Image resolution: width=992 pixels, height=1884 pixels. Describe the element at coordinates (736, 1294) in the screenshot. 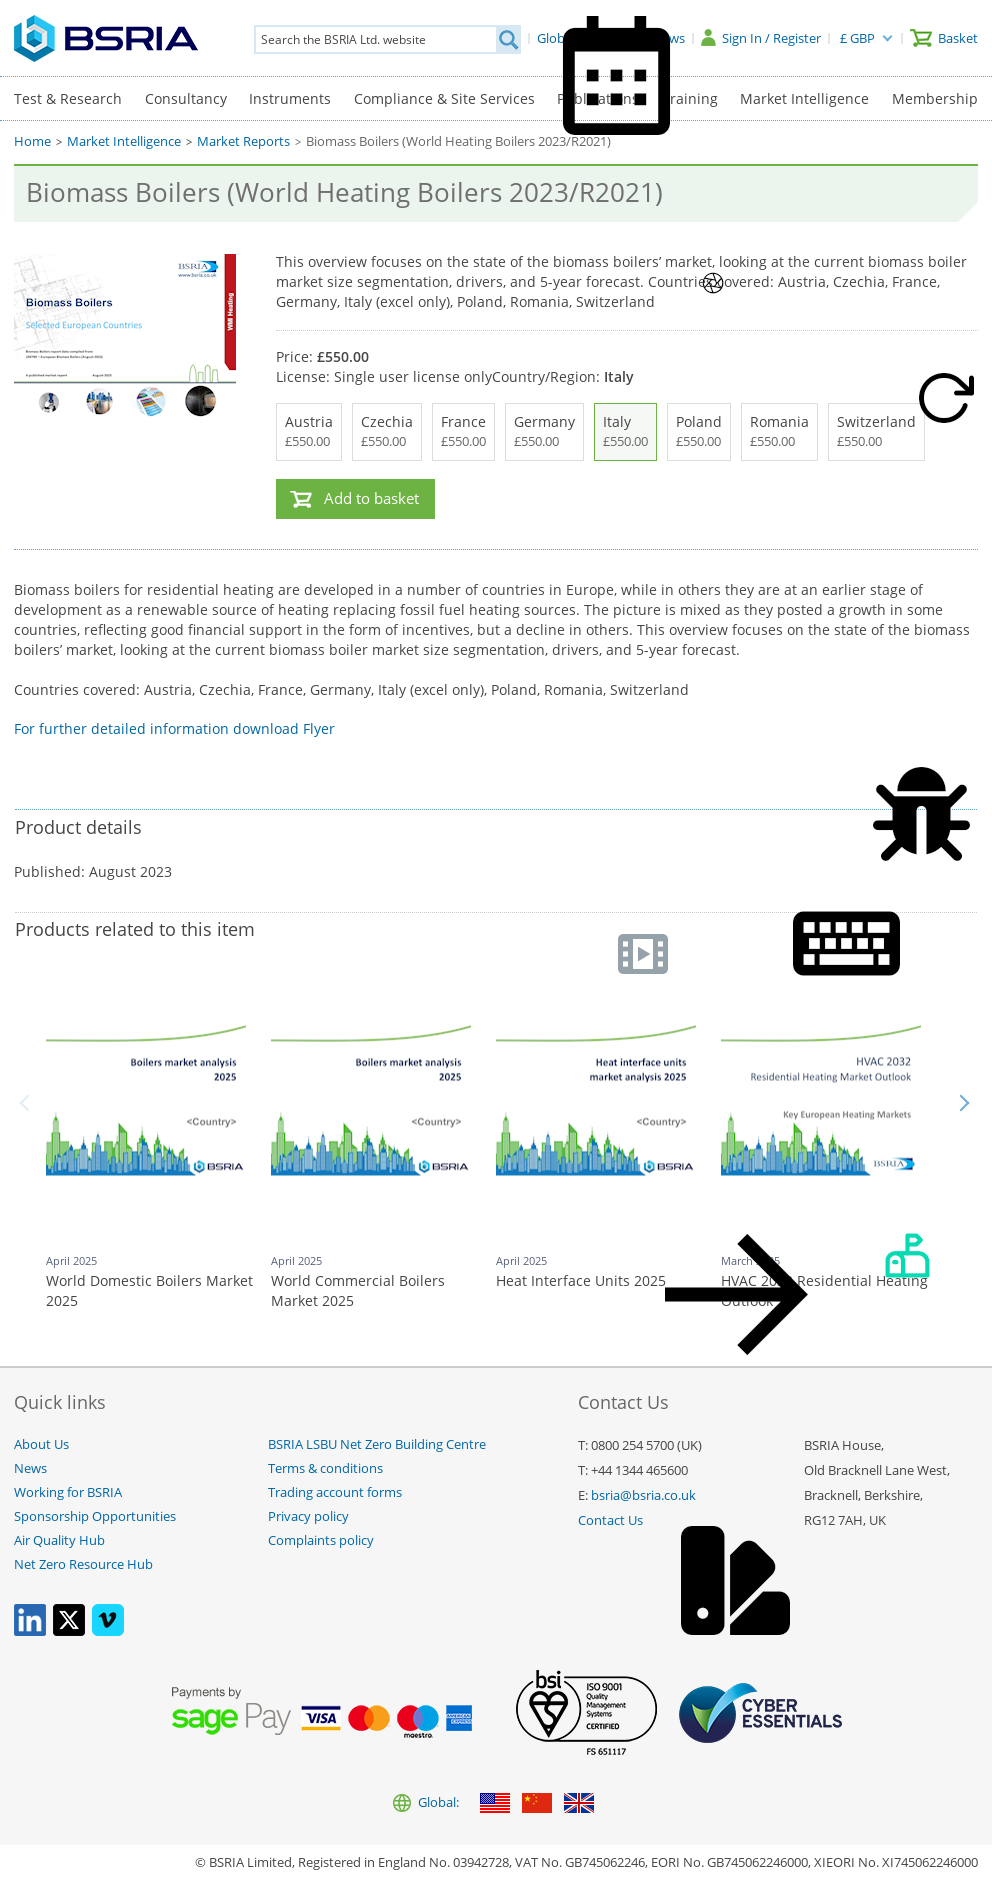

I see `navigate to the next item or page` at that location.